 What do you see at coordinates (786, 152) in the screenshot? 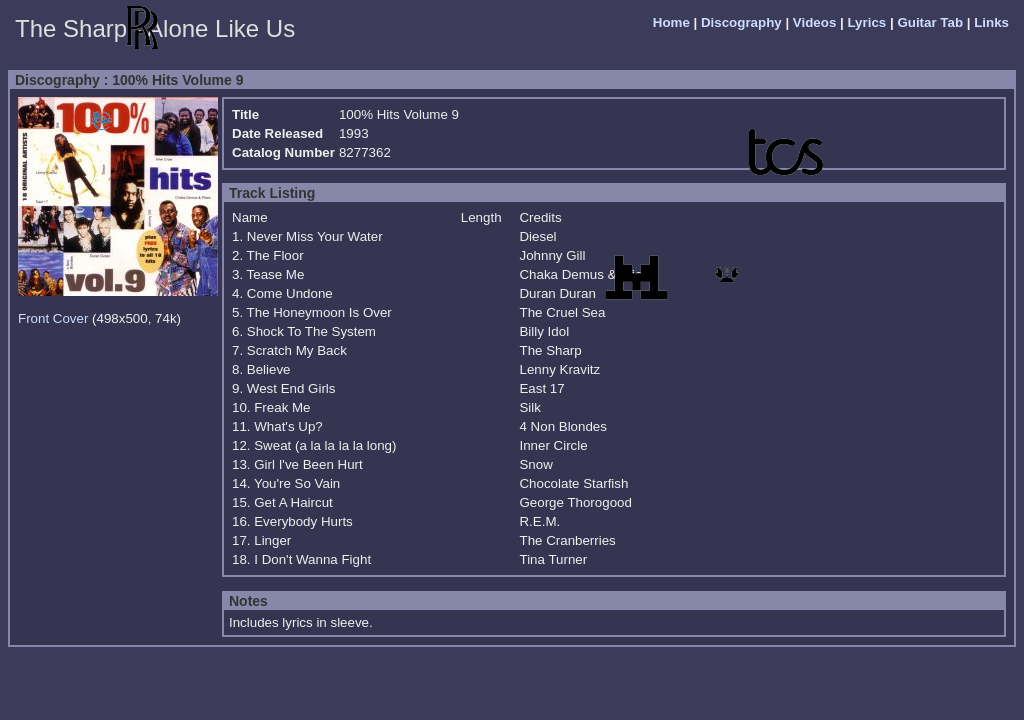
I see `Tata Consultancy Services company logo` at bounding box center [786, 152].